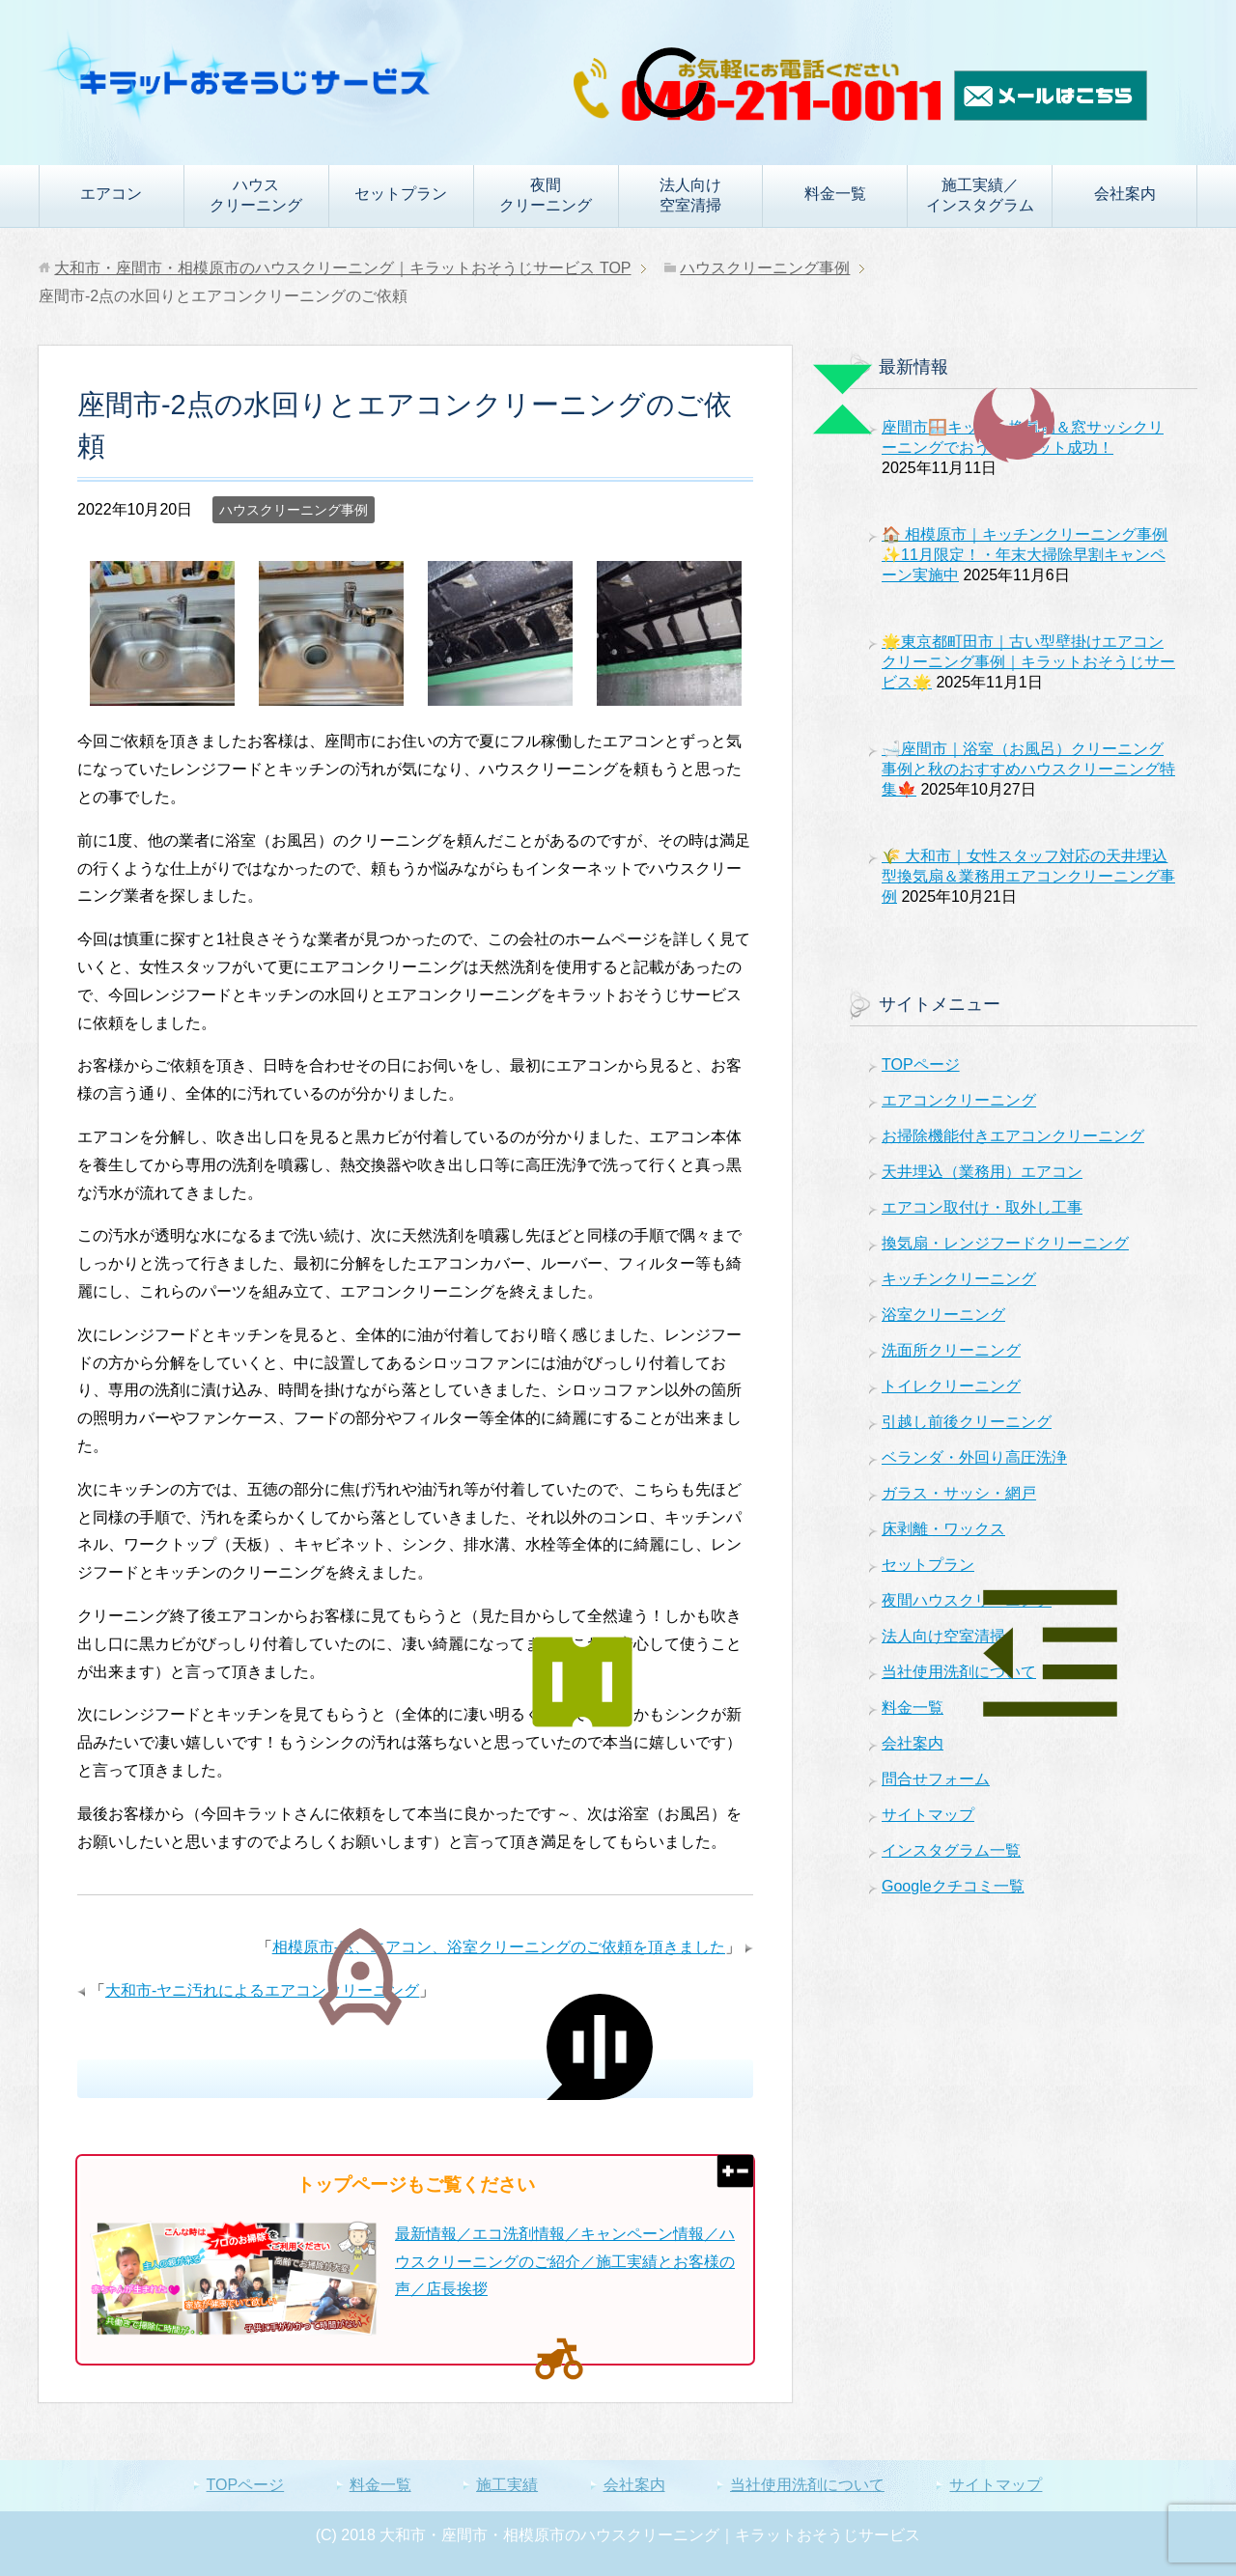  What do you see at coordinates (1014, 425) in the screenshot?
I see `apifox application logo` at bounding box center [1014, 425].